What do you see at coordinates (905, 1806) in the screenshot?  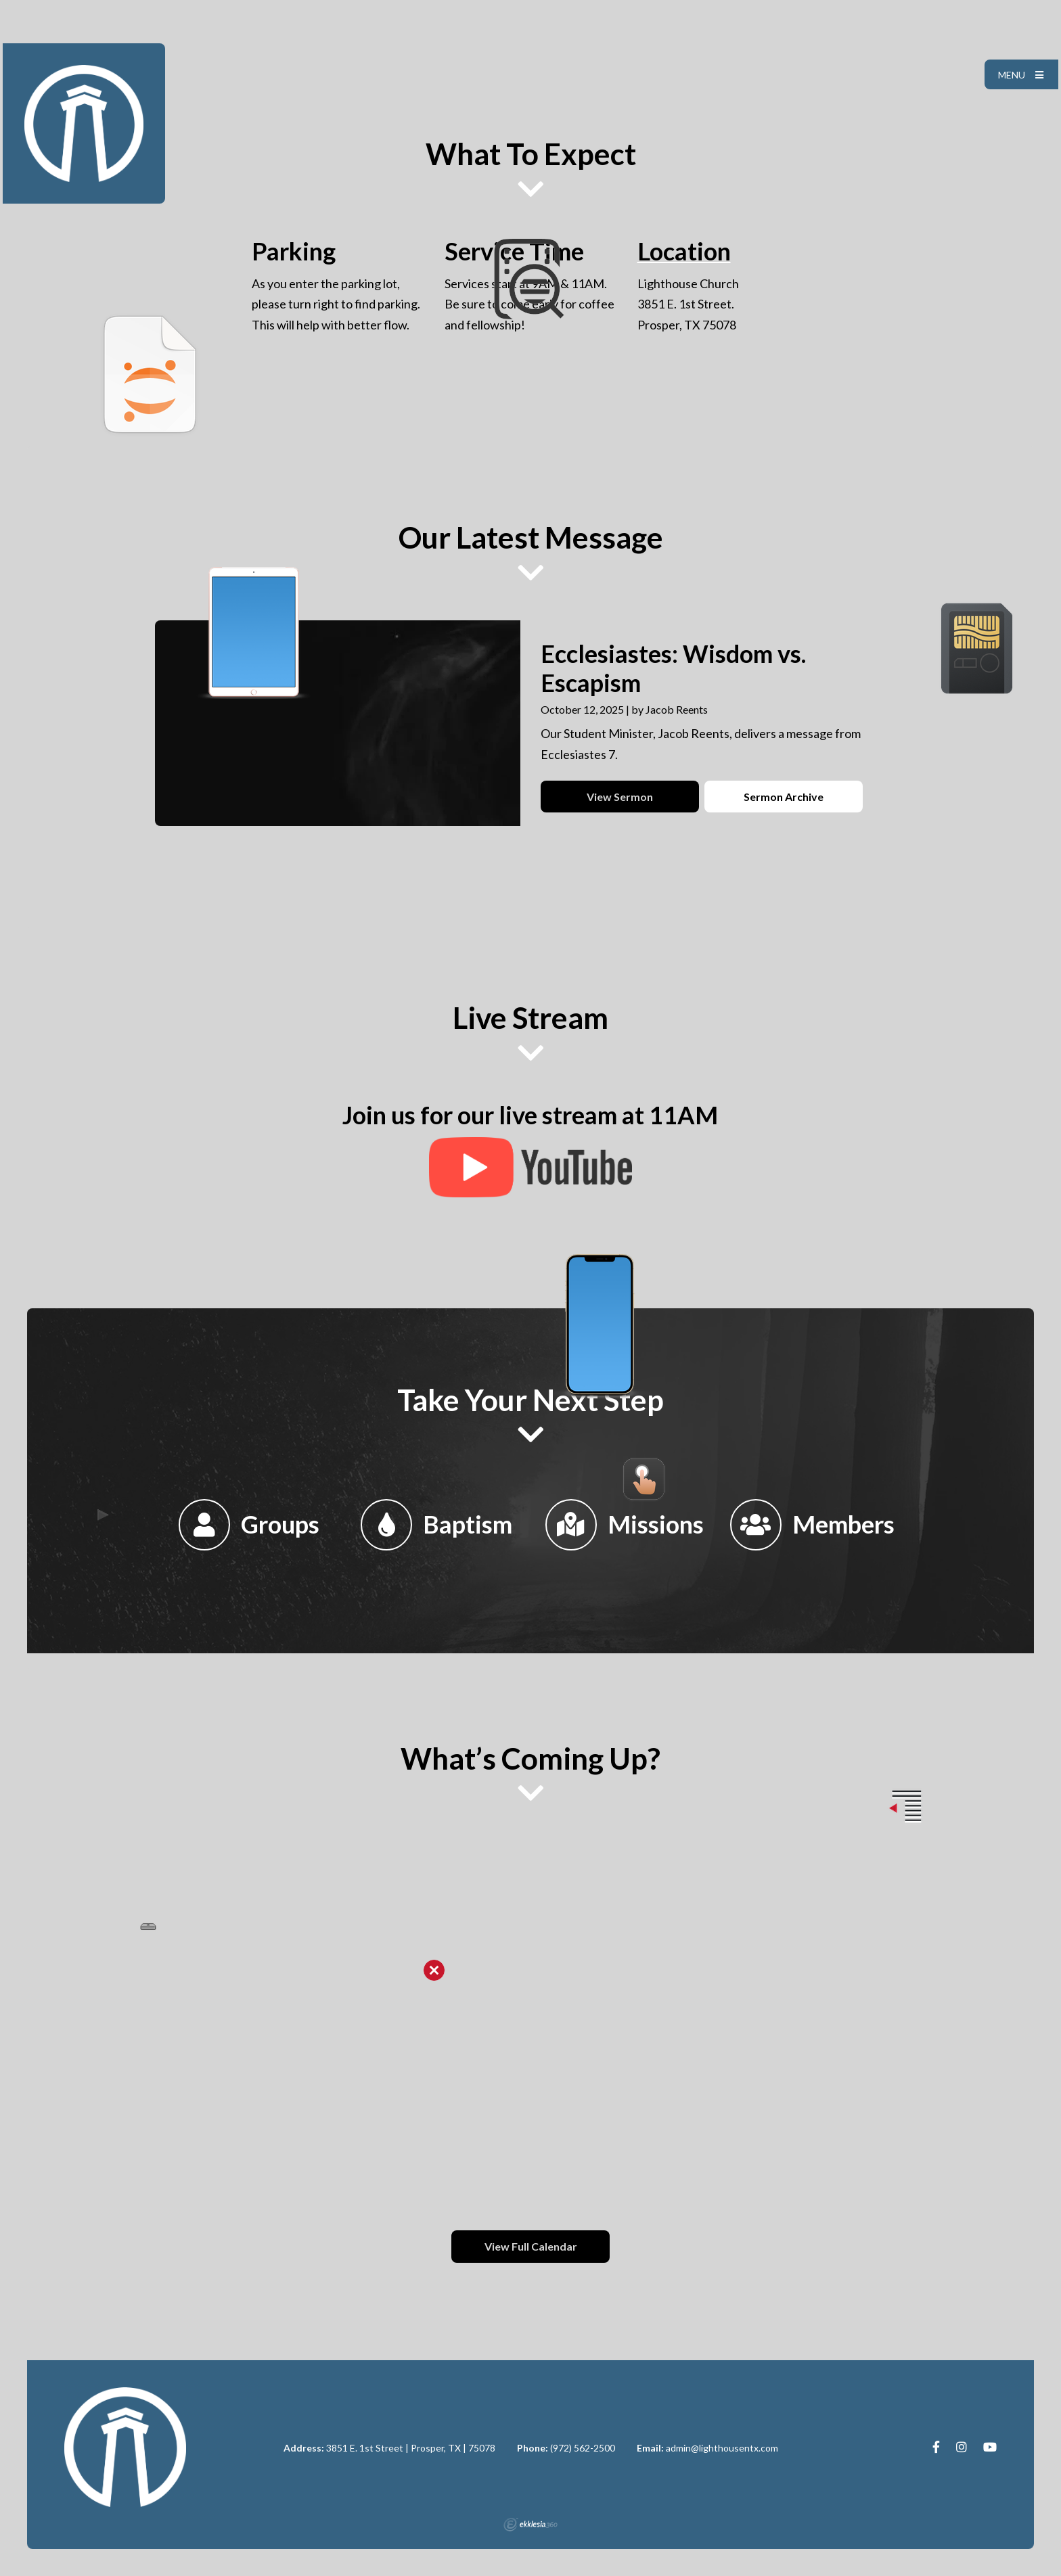 I see `decrease text indentation` at bounding box center [905, 1806].